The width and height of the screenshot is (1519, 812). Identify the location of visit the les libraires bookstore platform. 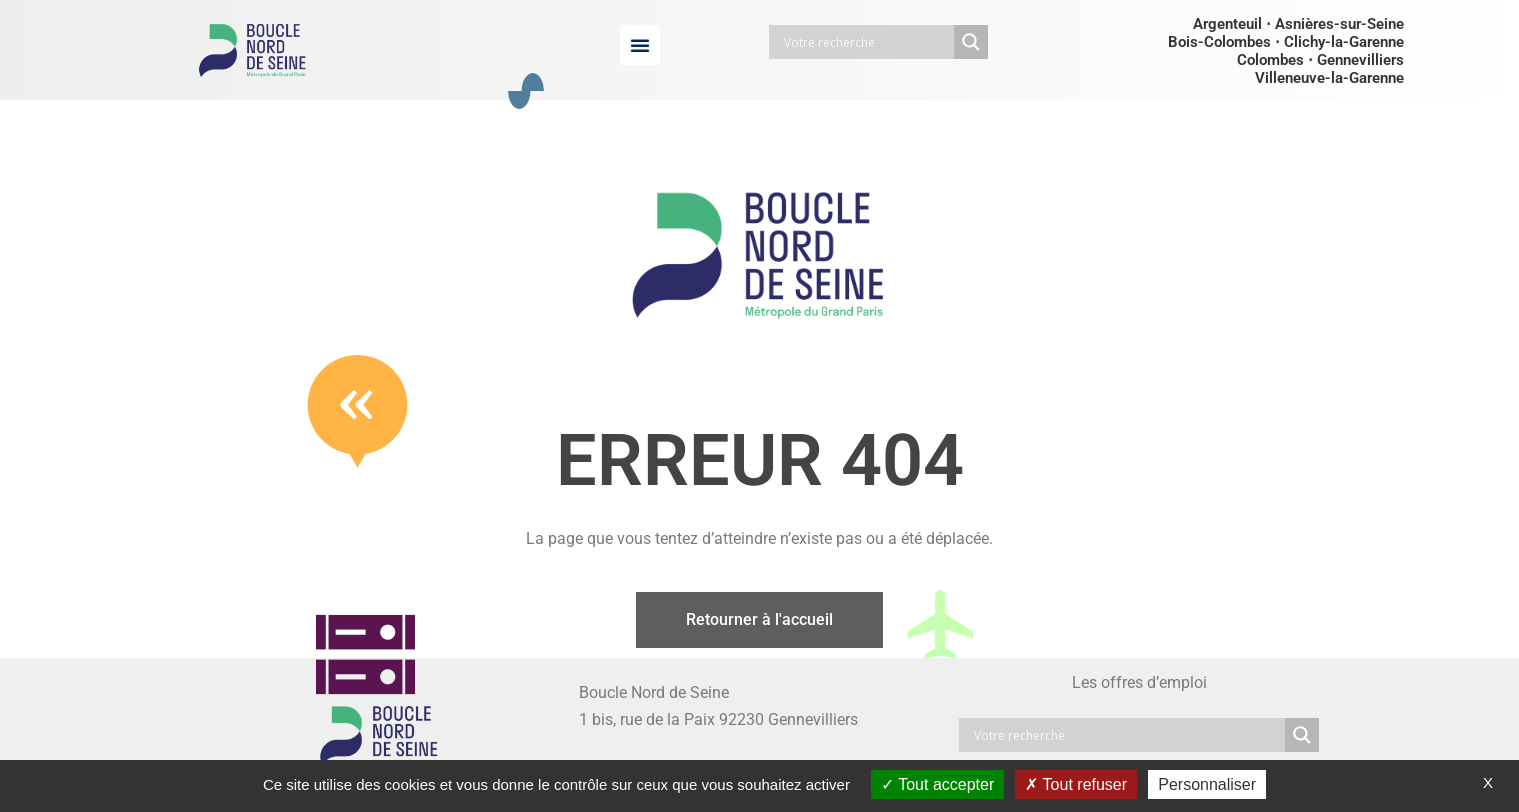
(357, 411).